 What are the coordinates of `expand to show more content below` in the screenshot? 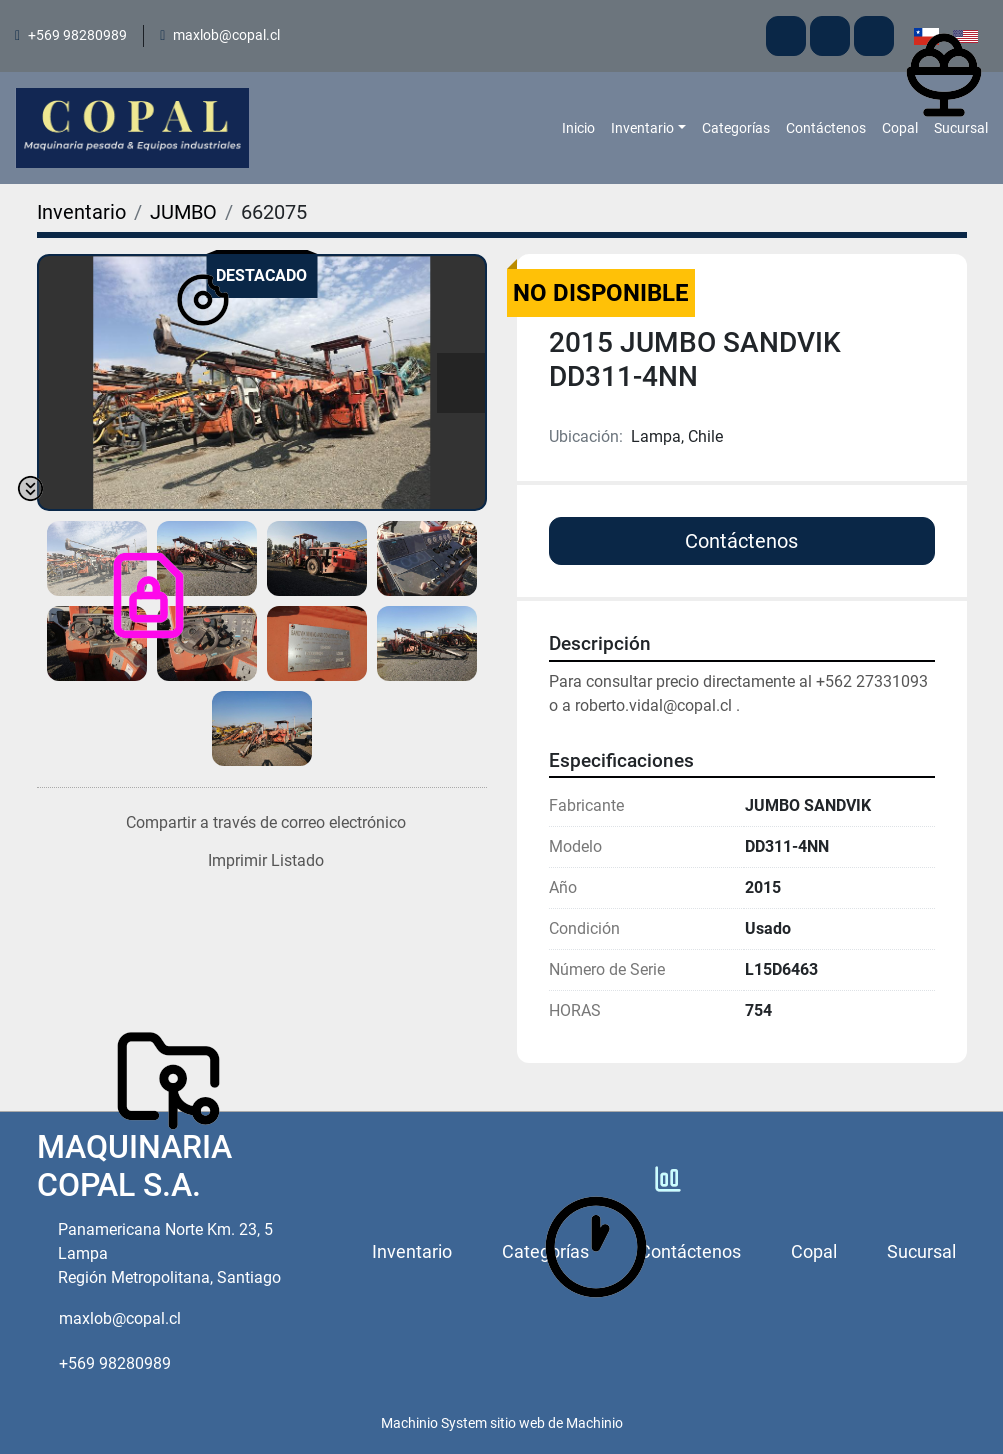 It's located at (30, 488).